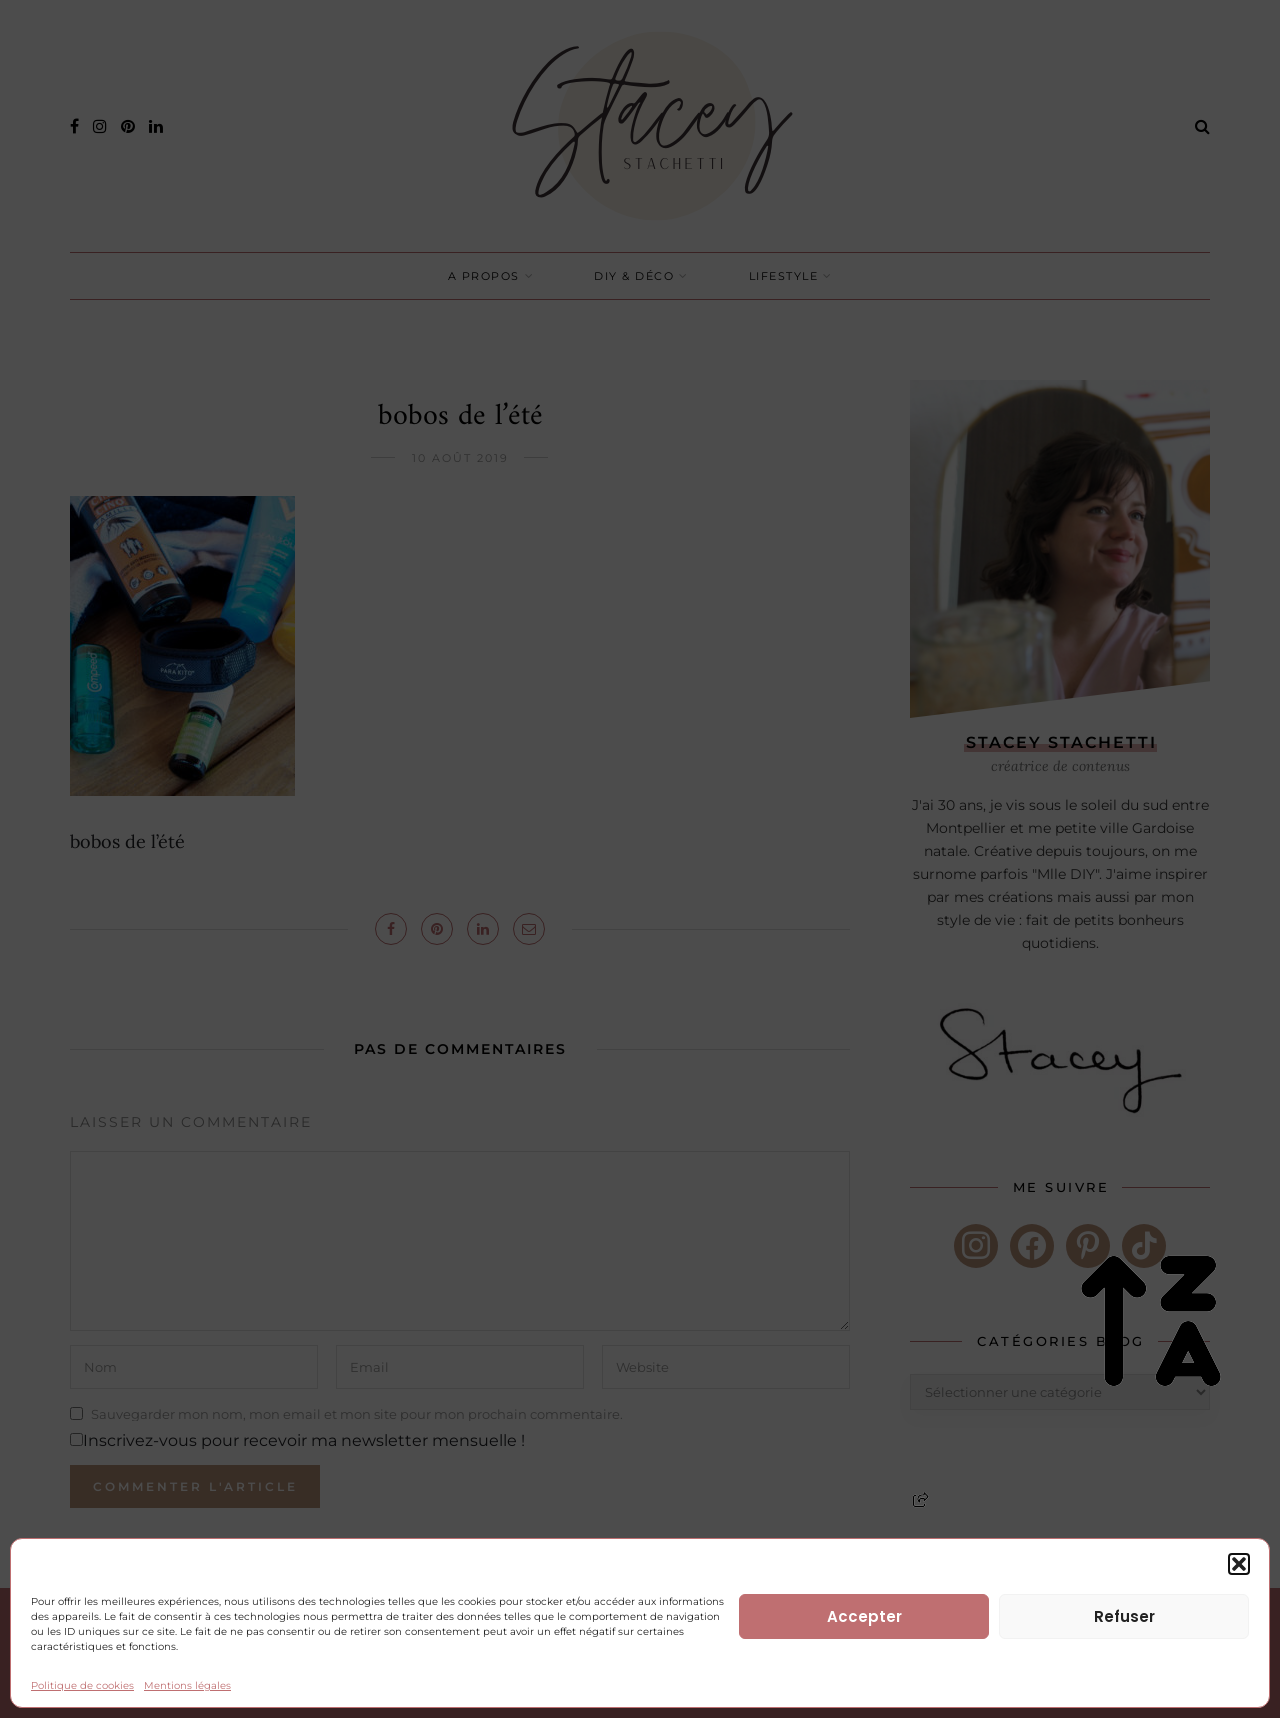 Image resolution: width=1280 pixels, height=1718 pixels. What do you see at coordinates (920, 1499) in the screenshot?
I see `share this content externally` at bounding box center [920, 1499].